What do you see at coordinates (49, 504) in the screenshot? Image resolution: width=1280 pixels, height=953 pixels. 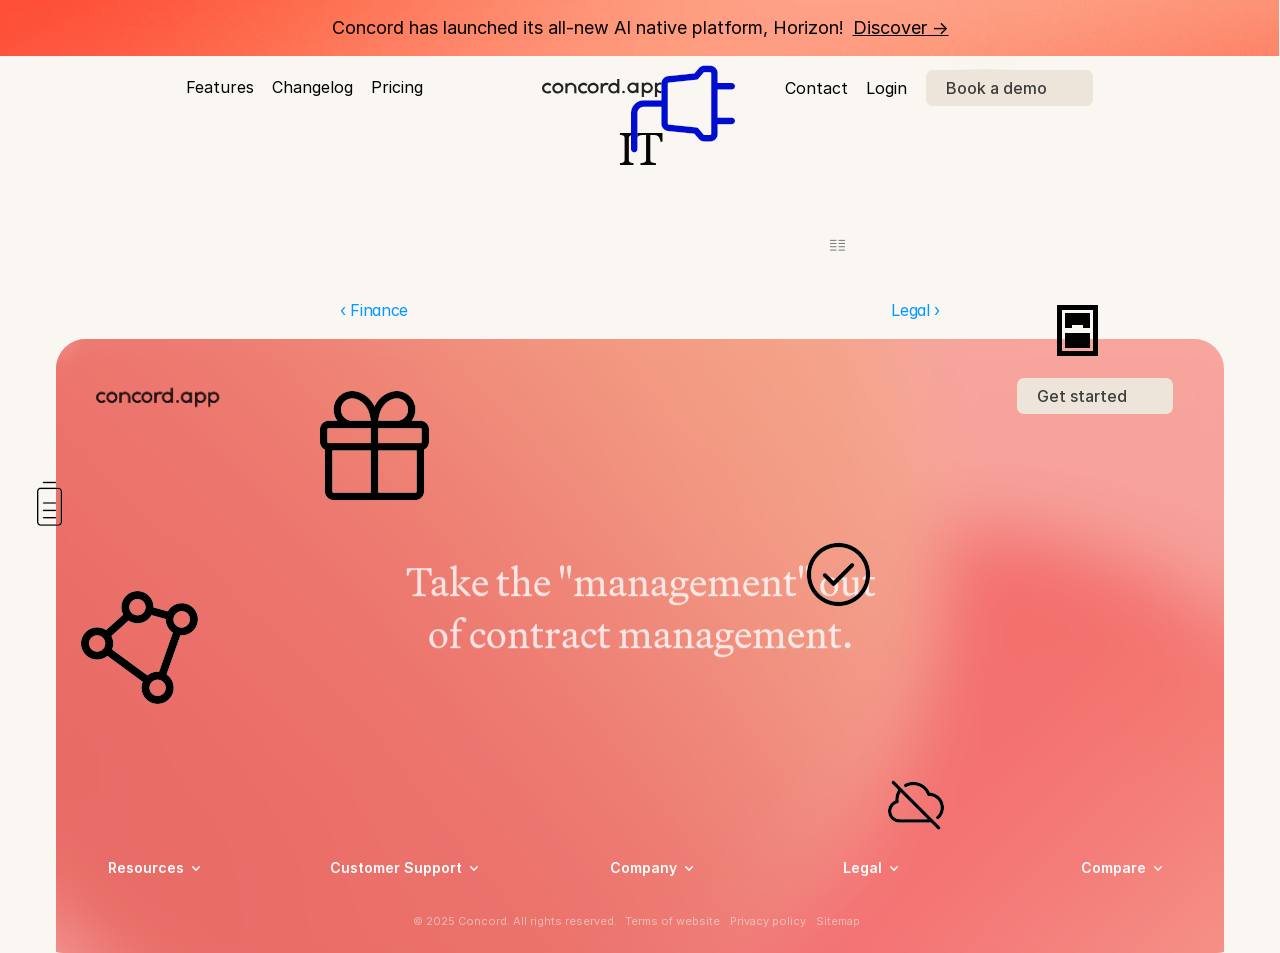 I see `indicates high battery level` at bounding box center [49, 504].